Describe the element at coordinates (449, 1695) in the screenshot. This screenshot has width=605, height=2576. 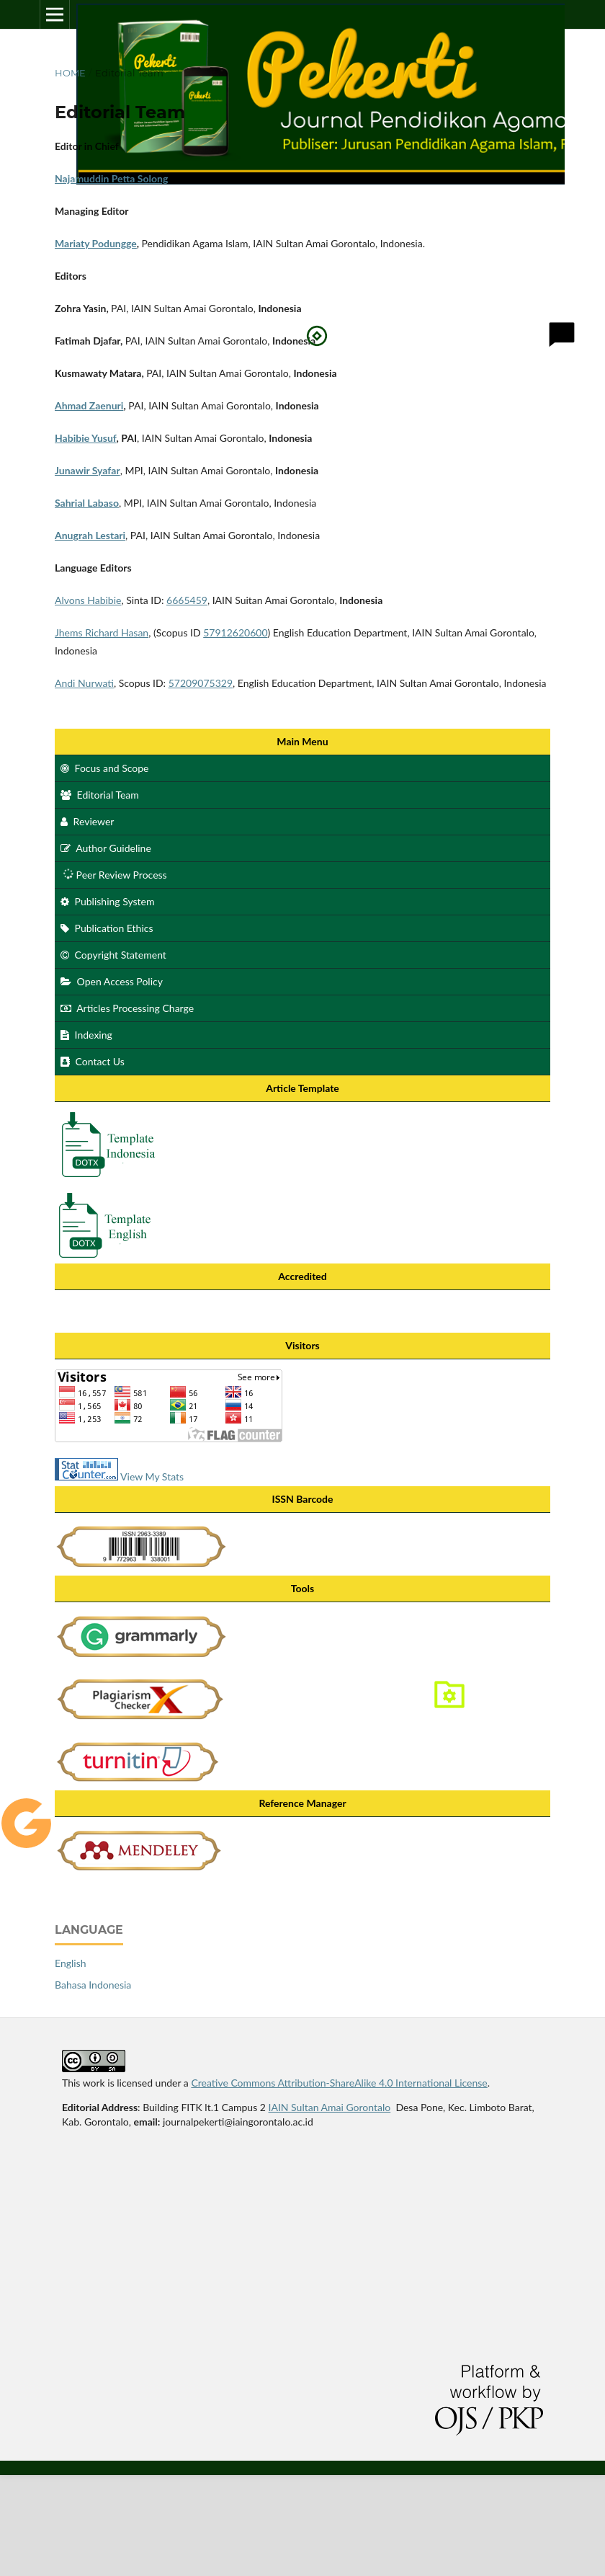
I see `access folder settings or preferences` at that location.